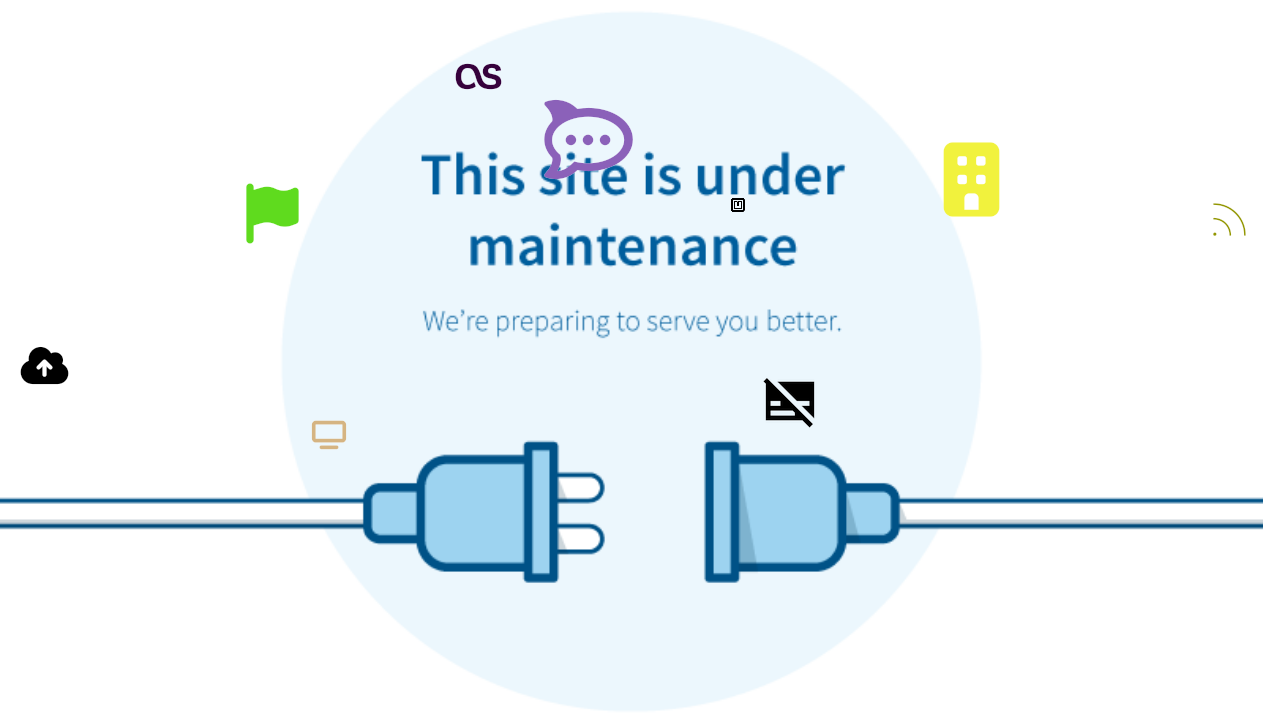  Describe the element at coordinates (1227, 222) in the screenshot. I see `subscribe to RSS feed` at that location.